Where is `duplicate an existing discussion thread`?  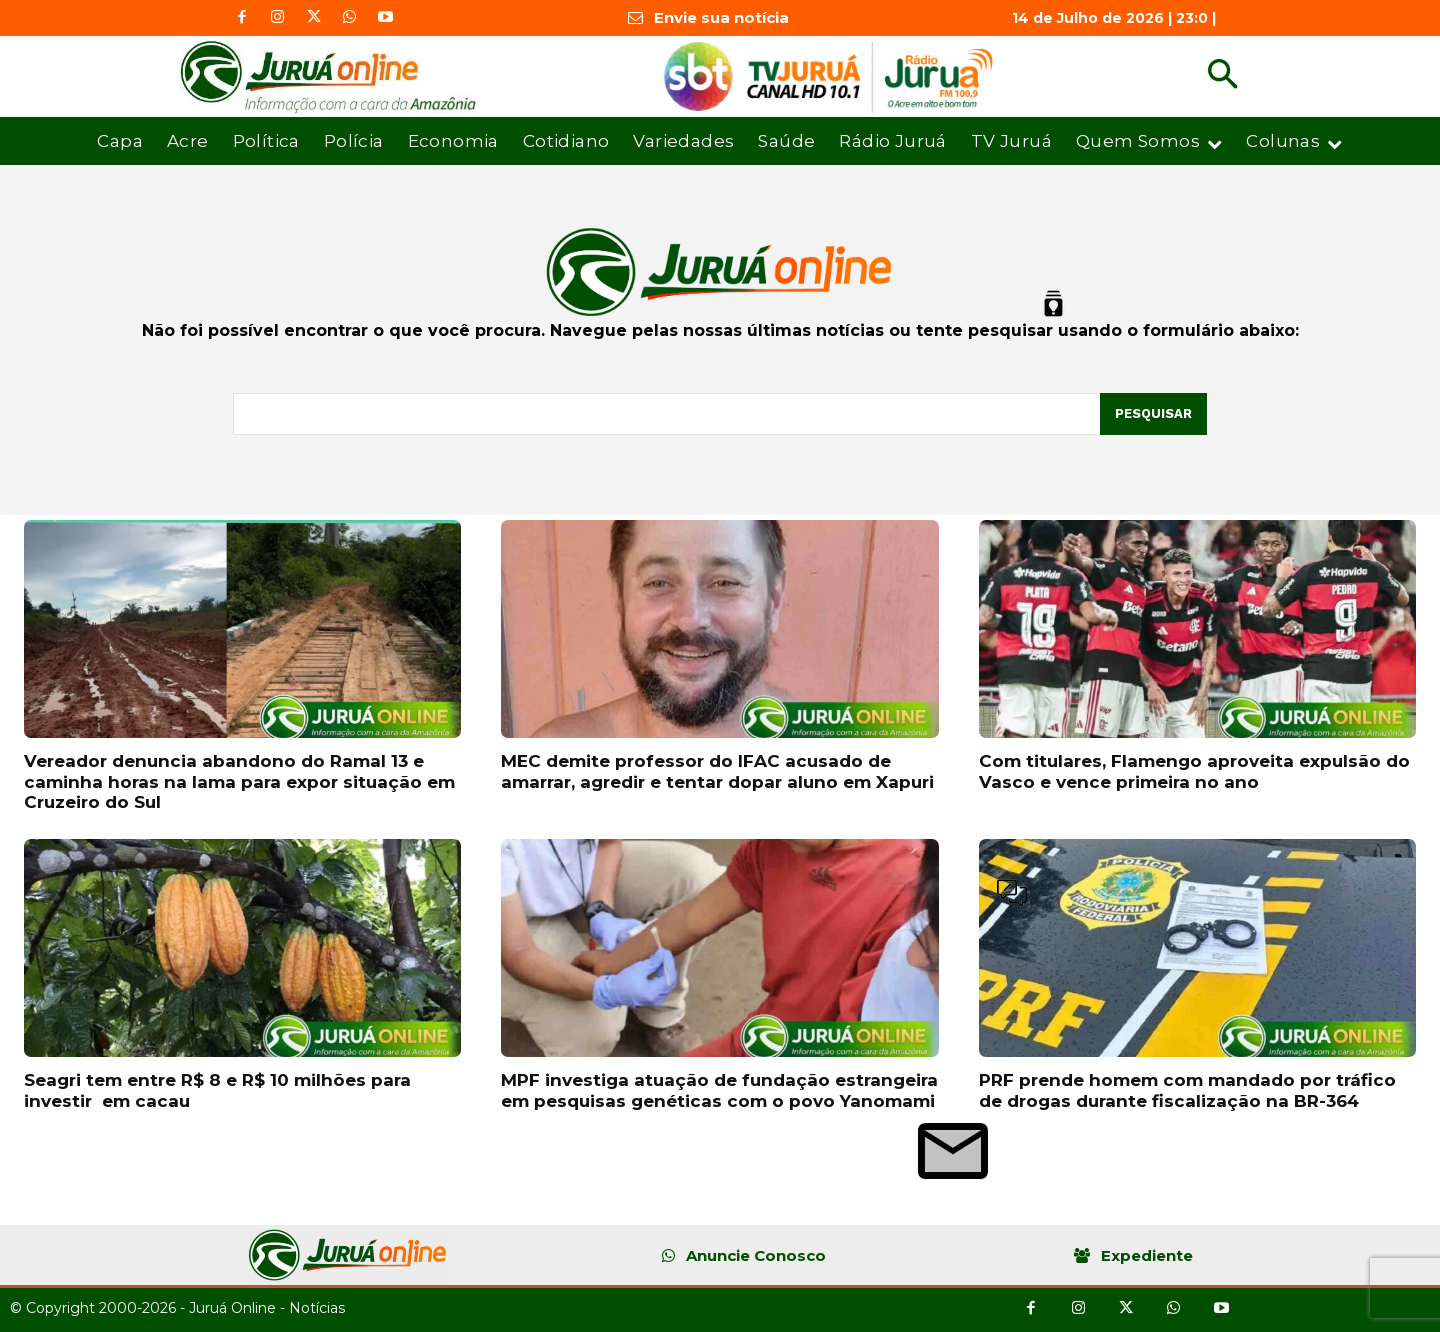 duplicate an existing discussion thread is located at coordinates (1012, 893).